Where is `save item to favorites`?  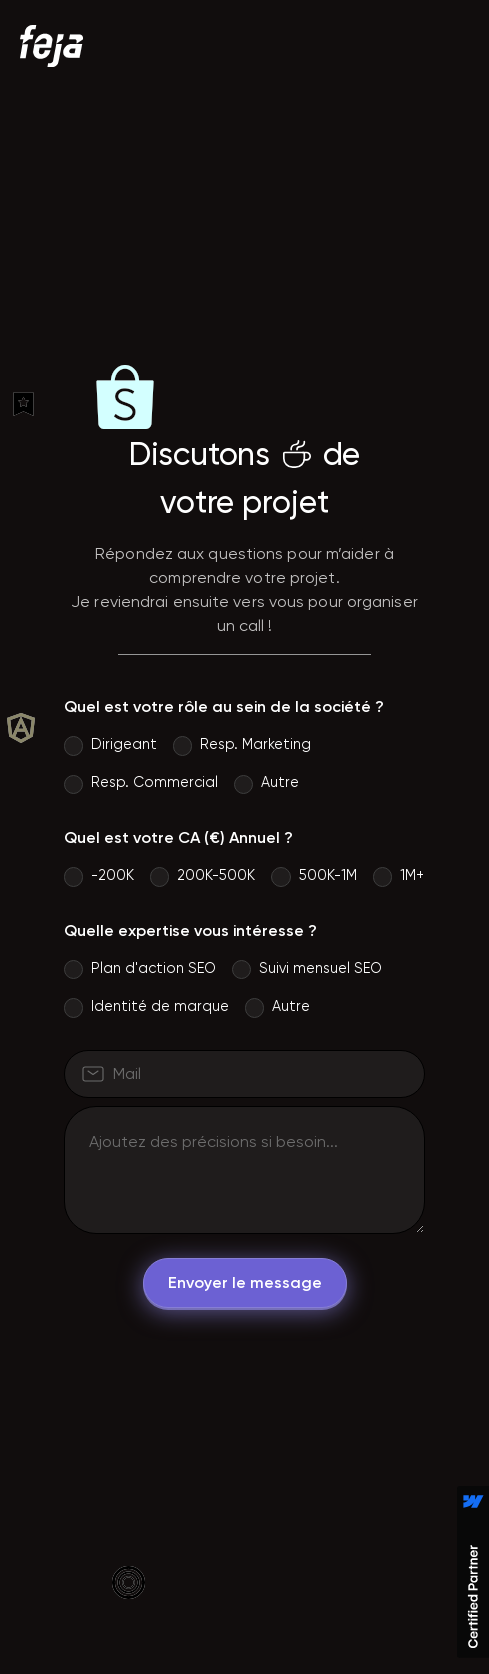
save item to favorites is located at coordinates (23, 403).